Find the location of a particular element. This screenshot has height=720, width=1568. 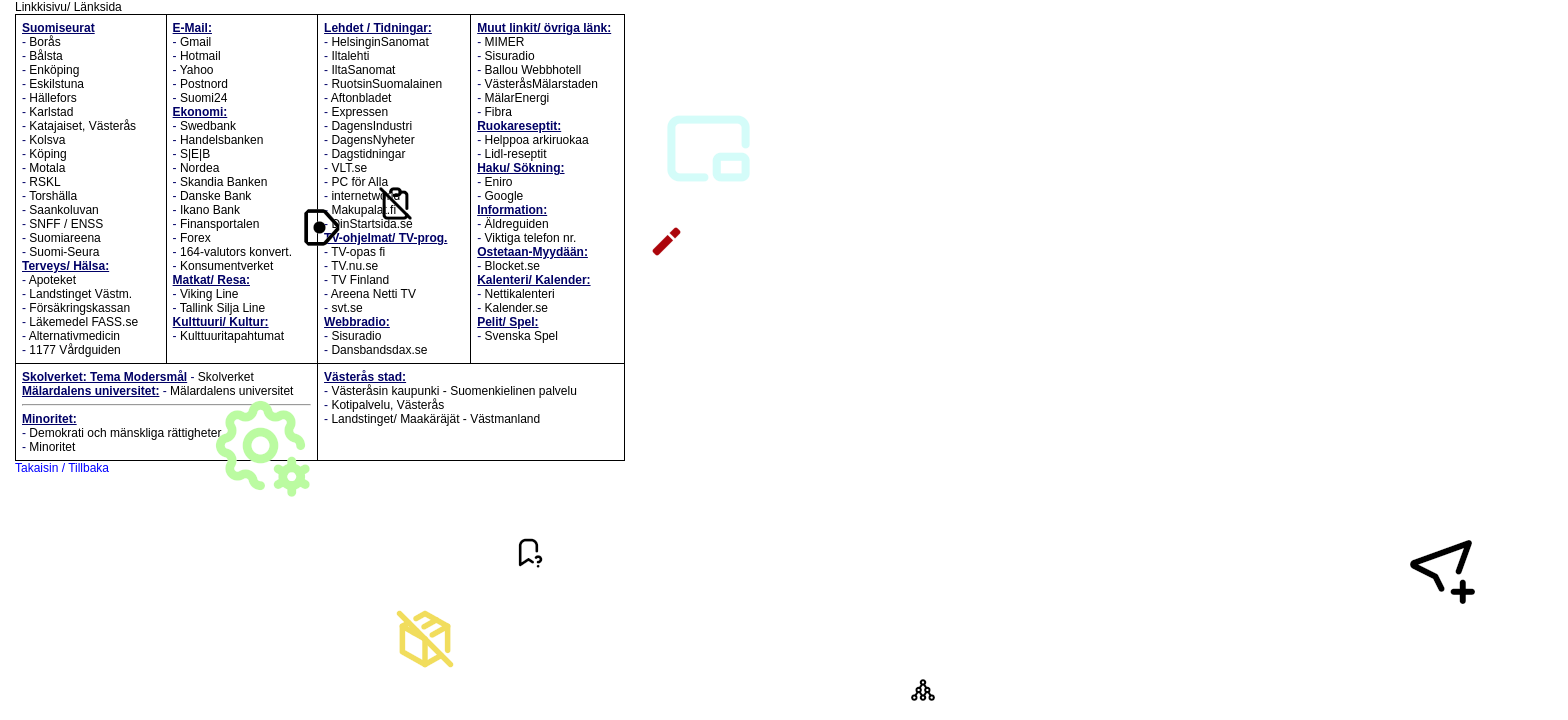

add a new location pin is located at coordinates (1441, 570).